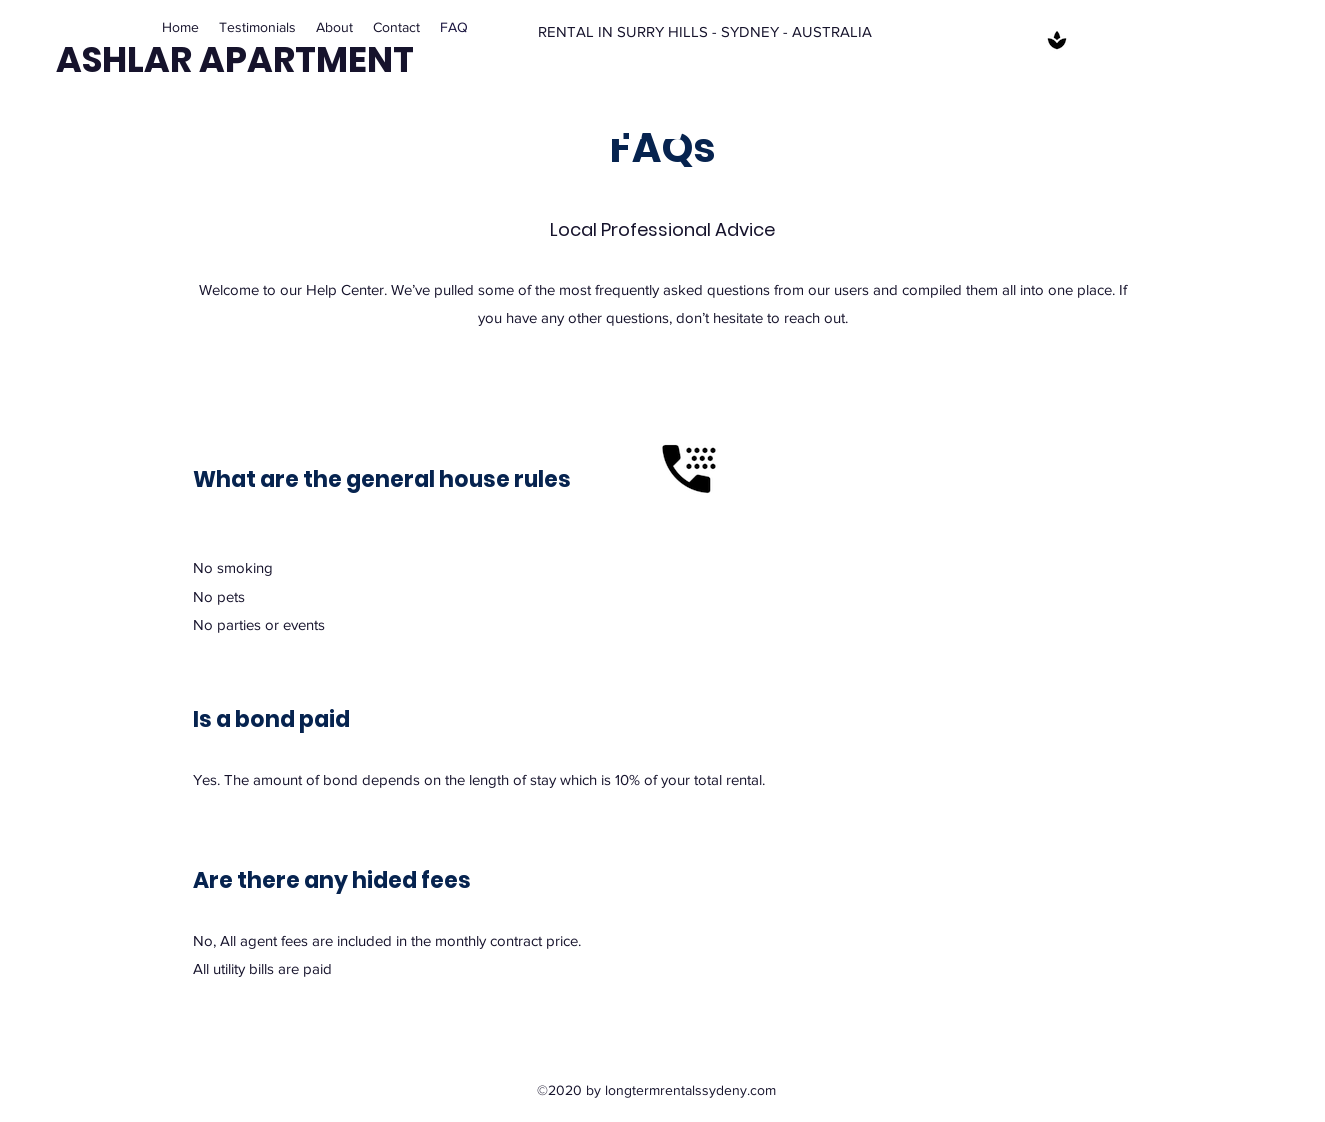 The width and height of the screenshot is (1325, 1122). Describe the element at coordinates (689, 469) in the screenshot. I see `access TTY/text telephone services` at that location.